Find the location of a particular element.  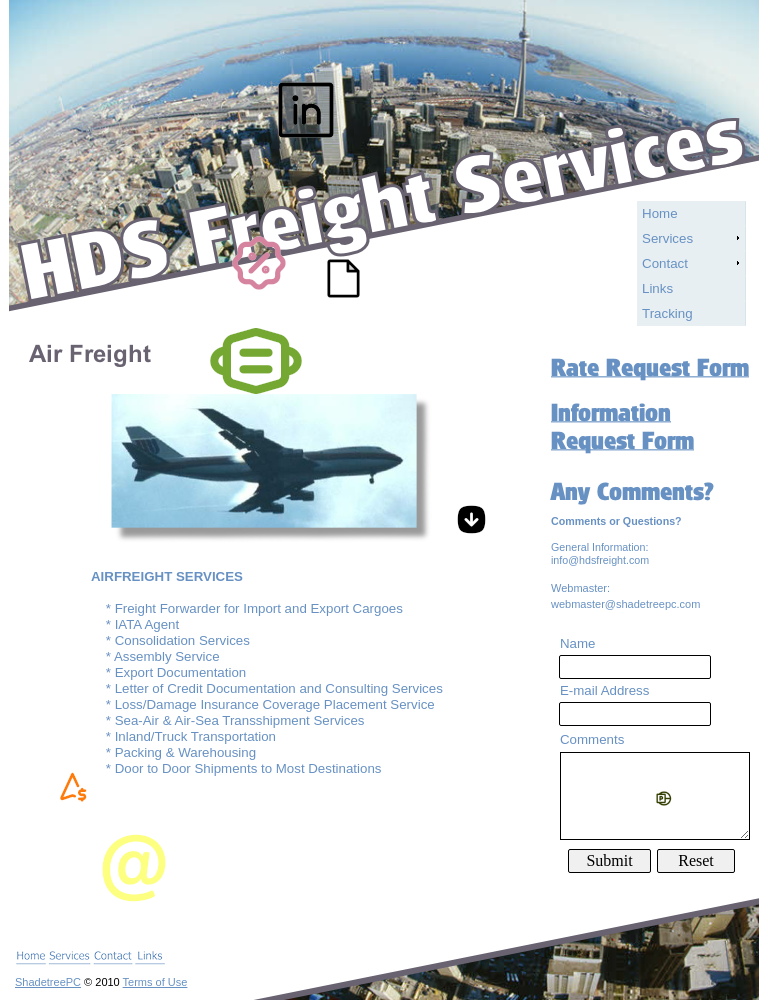

navigate to nearby financial services is located at coordinates (72, 786).